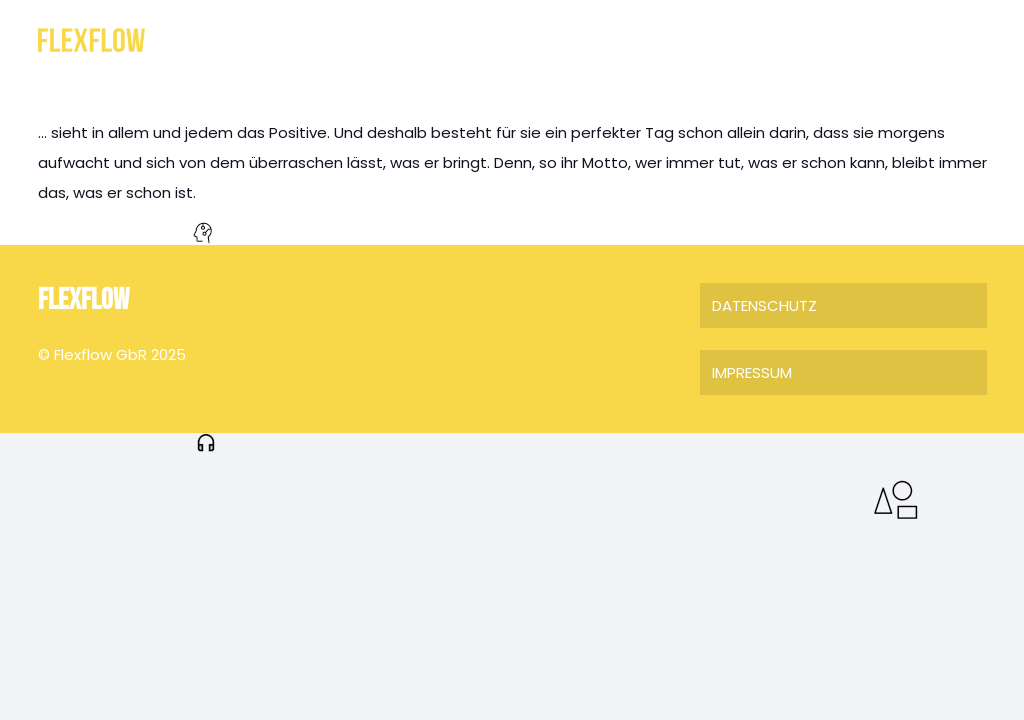 This screenshot has height=720, width=1024. Describe the element at coordinates (203, 233) in the screenshot. I see `access AI or machine learning features` at that location.